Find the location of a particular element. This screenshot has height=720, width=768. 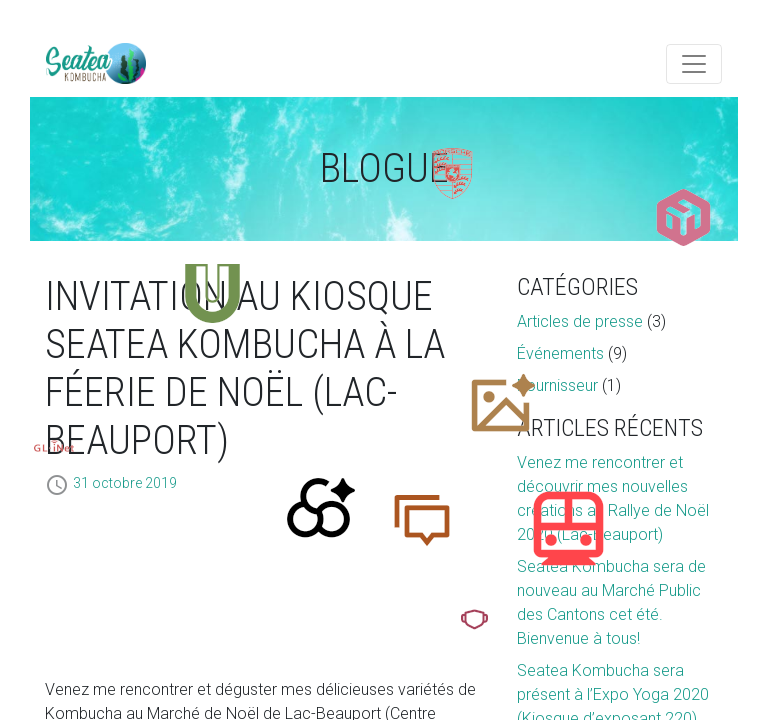

porsche brand logo is located at coordinates (452, 173).